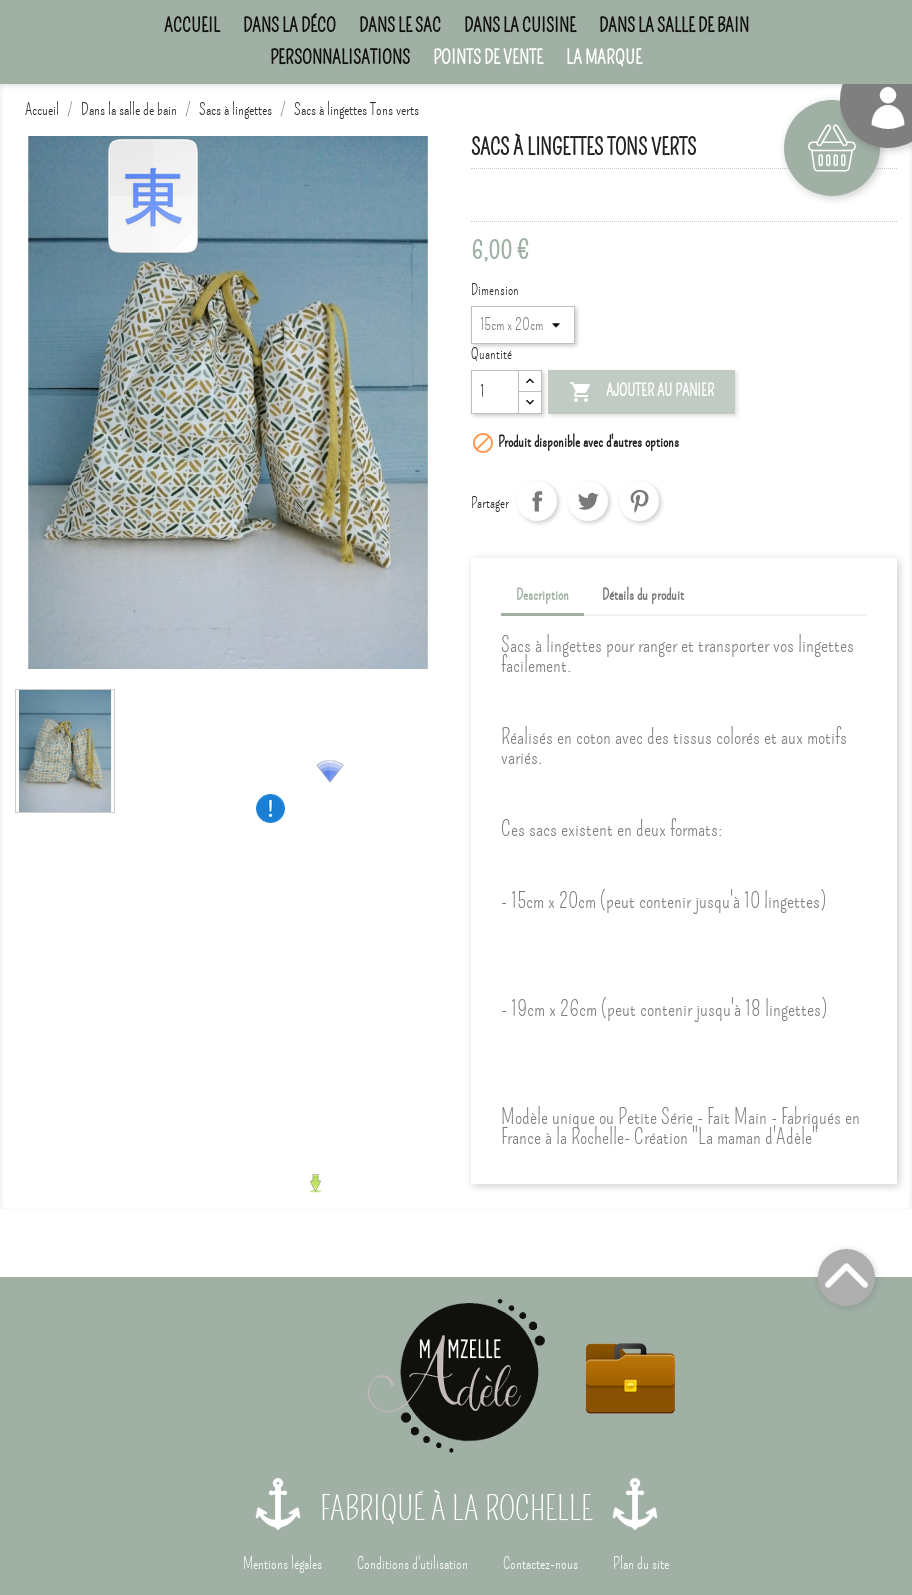 The image size is (912, 1595). Describe the element at coordinates (630, 1381) in the screenshot. I see `open work or business documents folder` at that location.